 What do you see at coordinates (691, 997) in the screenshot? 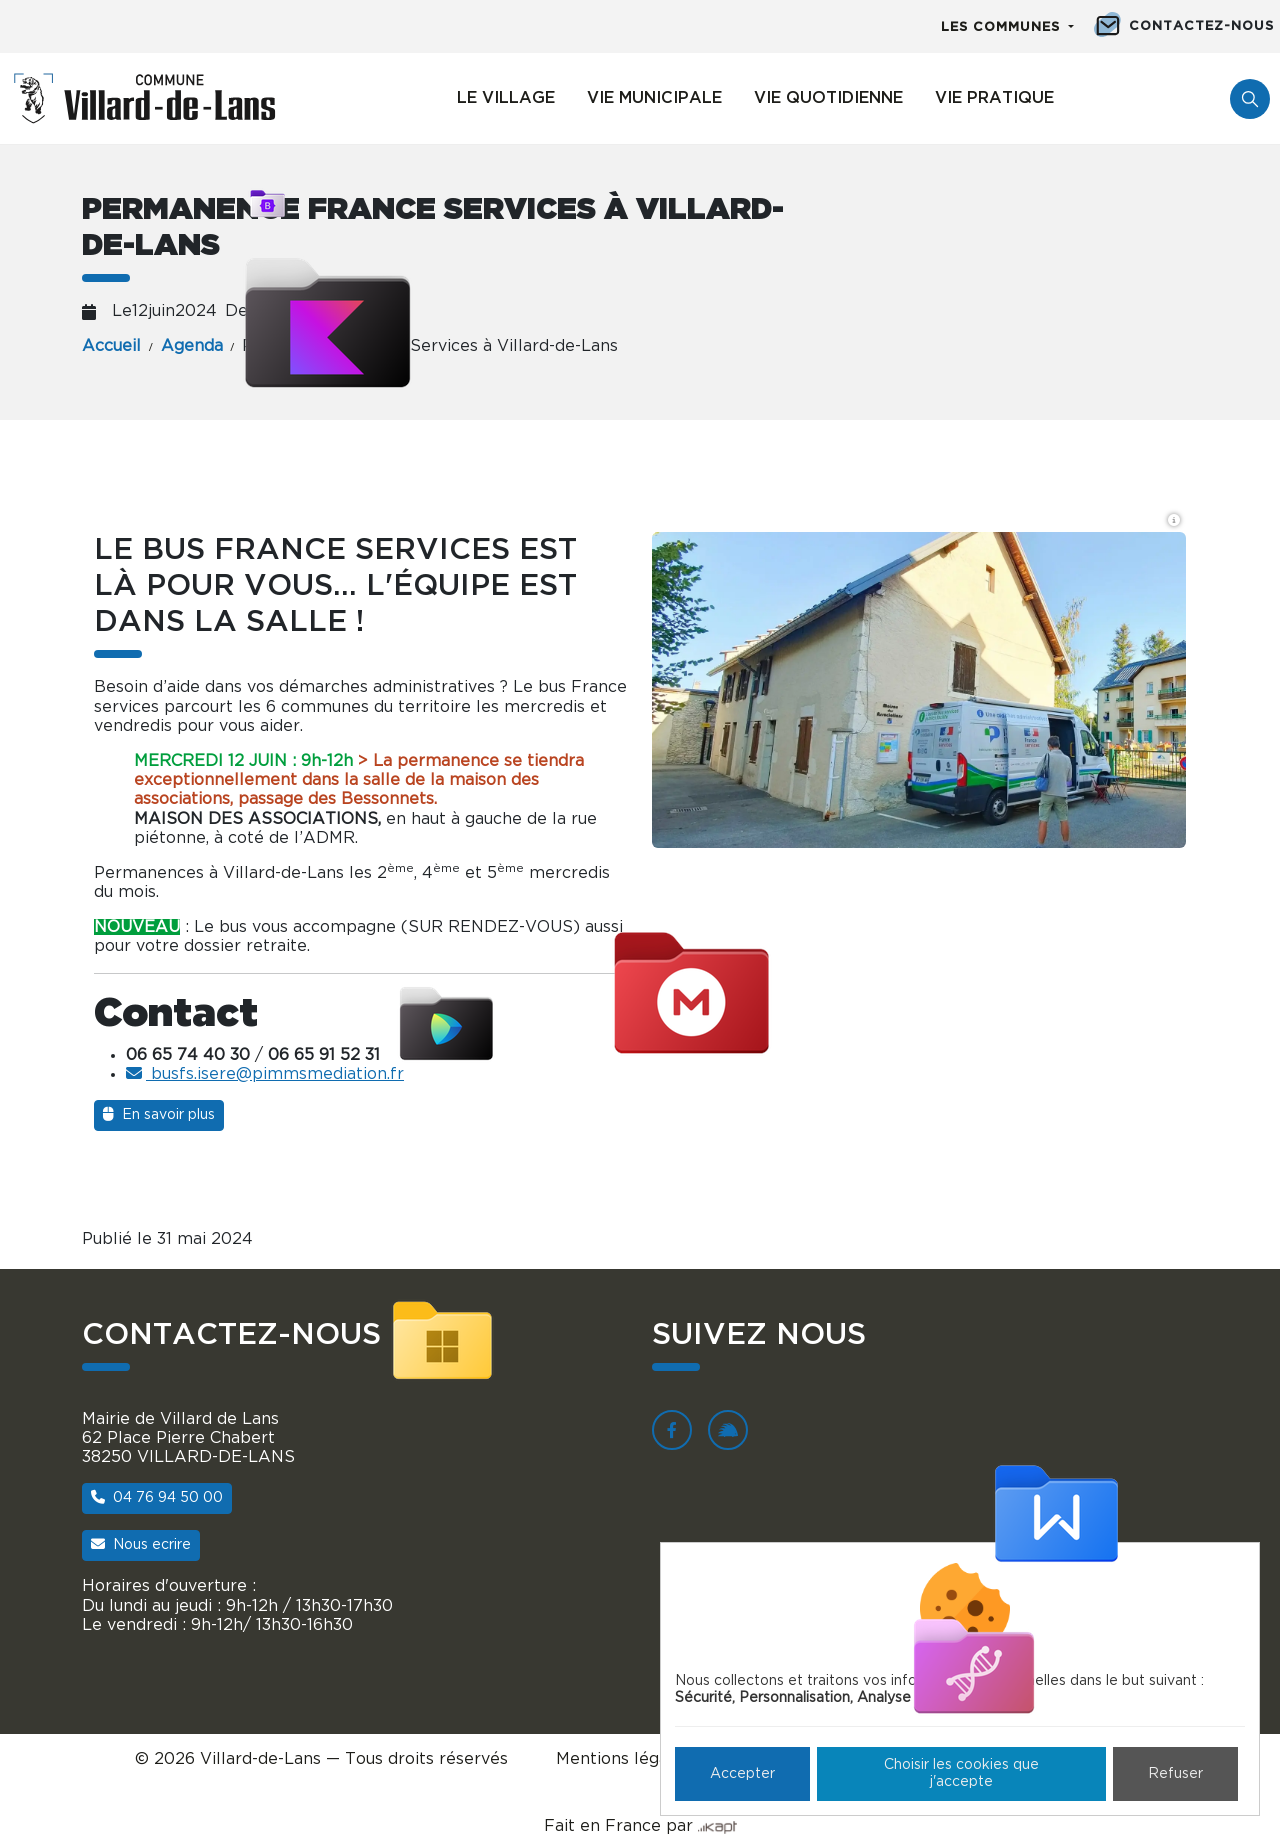
I see `open mega cloud storage folder` at bounding box center [691, 997].